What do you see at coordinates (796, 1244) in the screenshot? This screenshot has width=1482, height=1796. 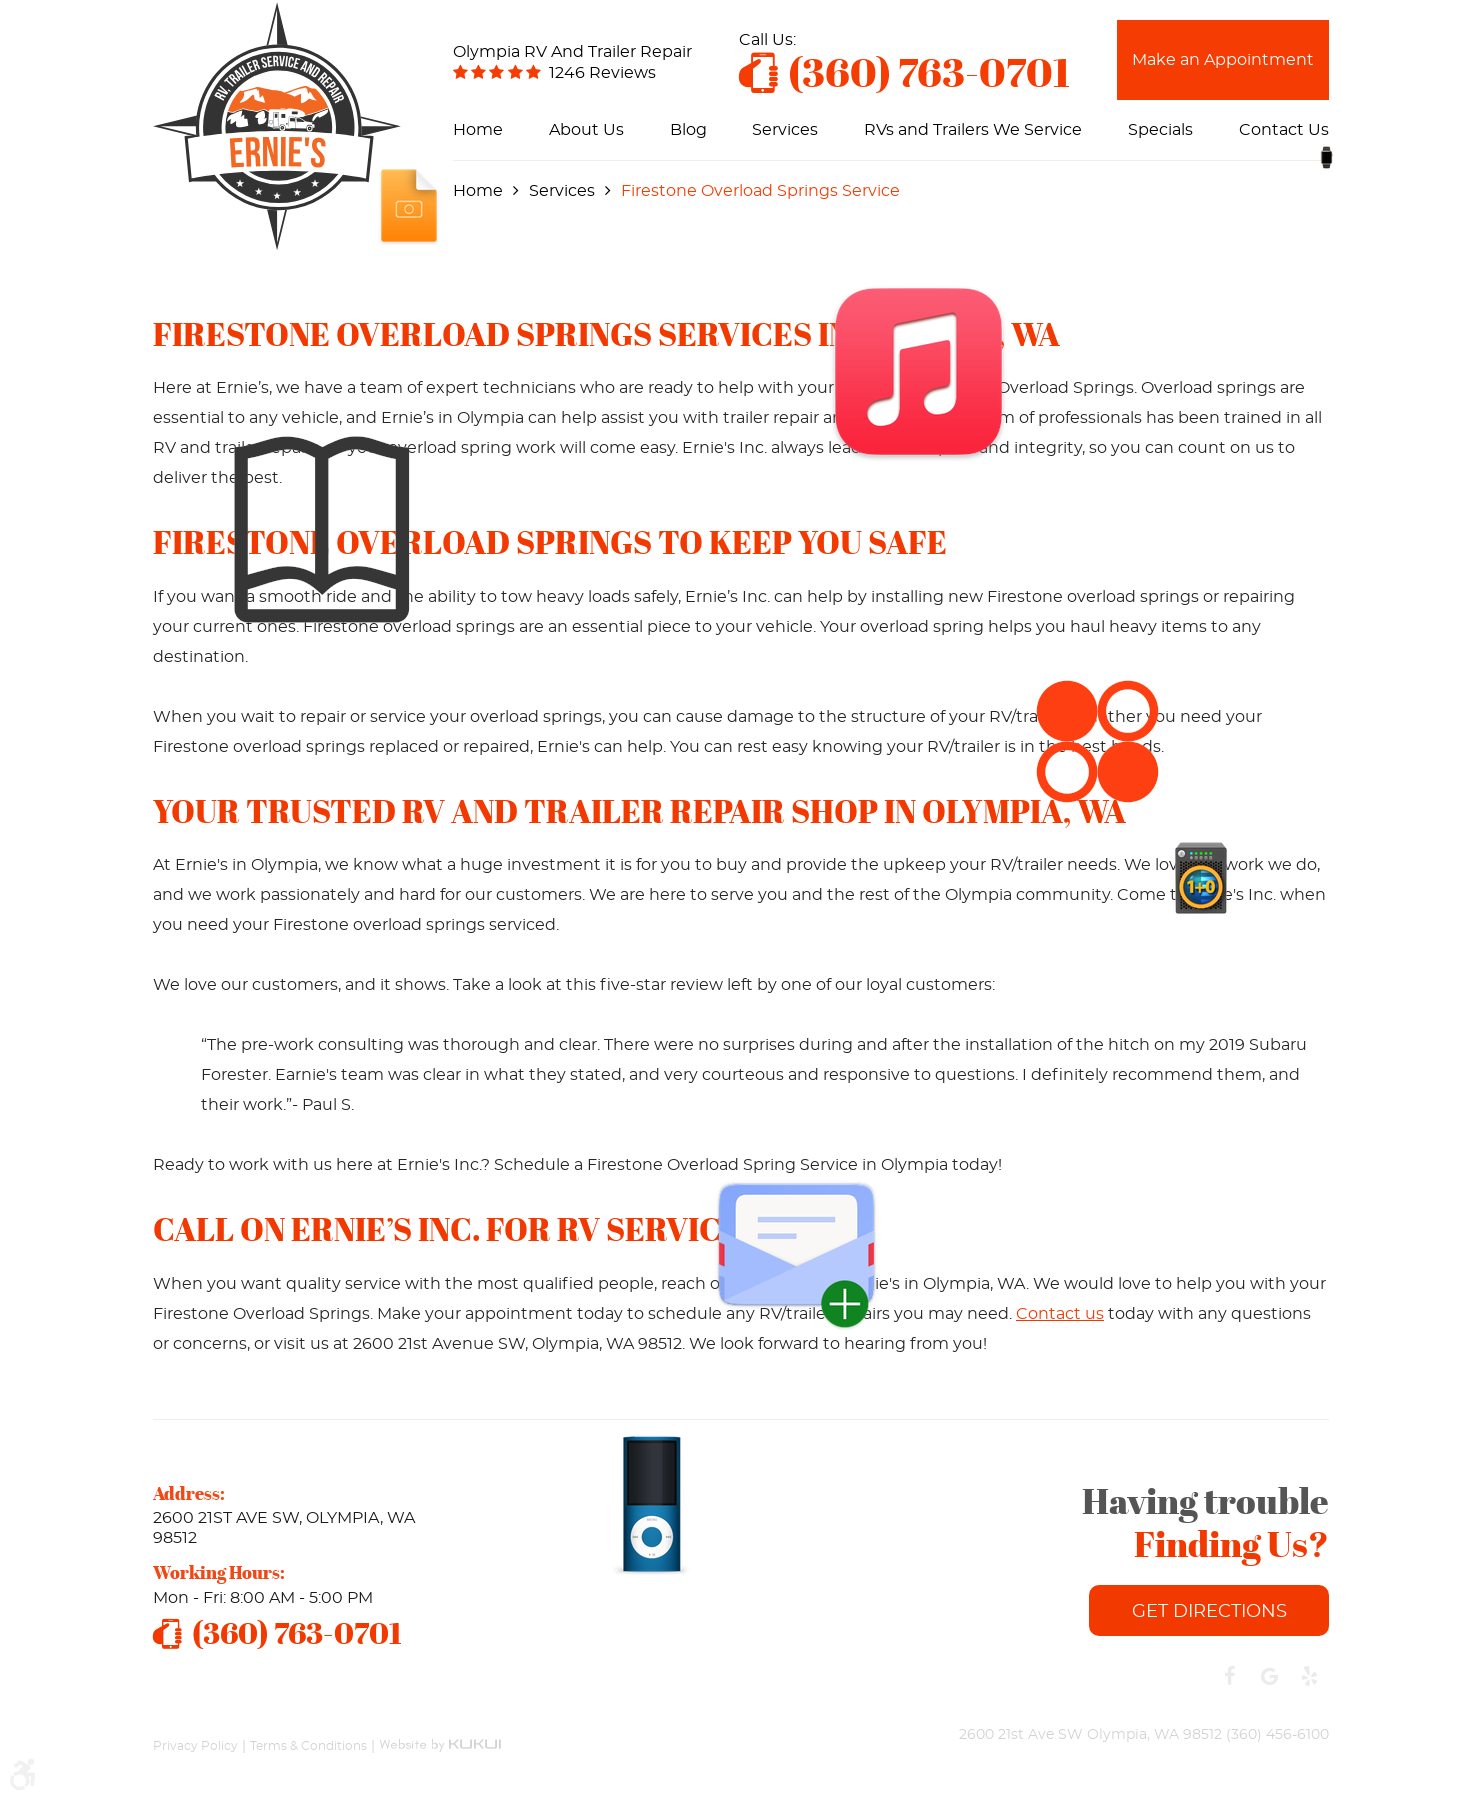 I see `compose a new email` at bounding box center [796, 1244].